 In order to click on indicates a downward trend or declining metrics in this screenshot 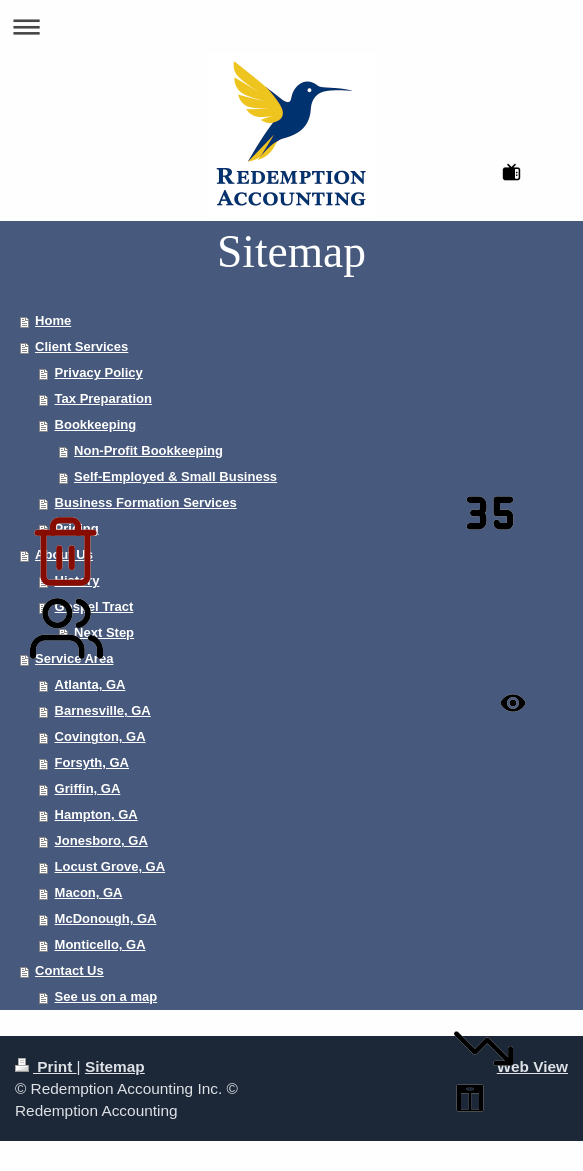, I will do `click(483, 1048)`.